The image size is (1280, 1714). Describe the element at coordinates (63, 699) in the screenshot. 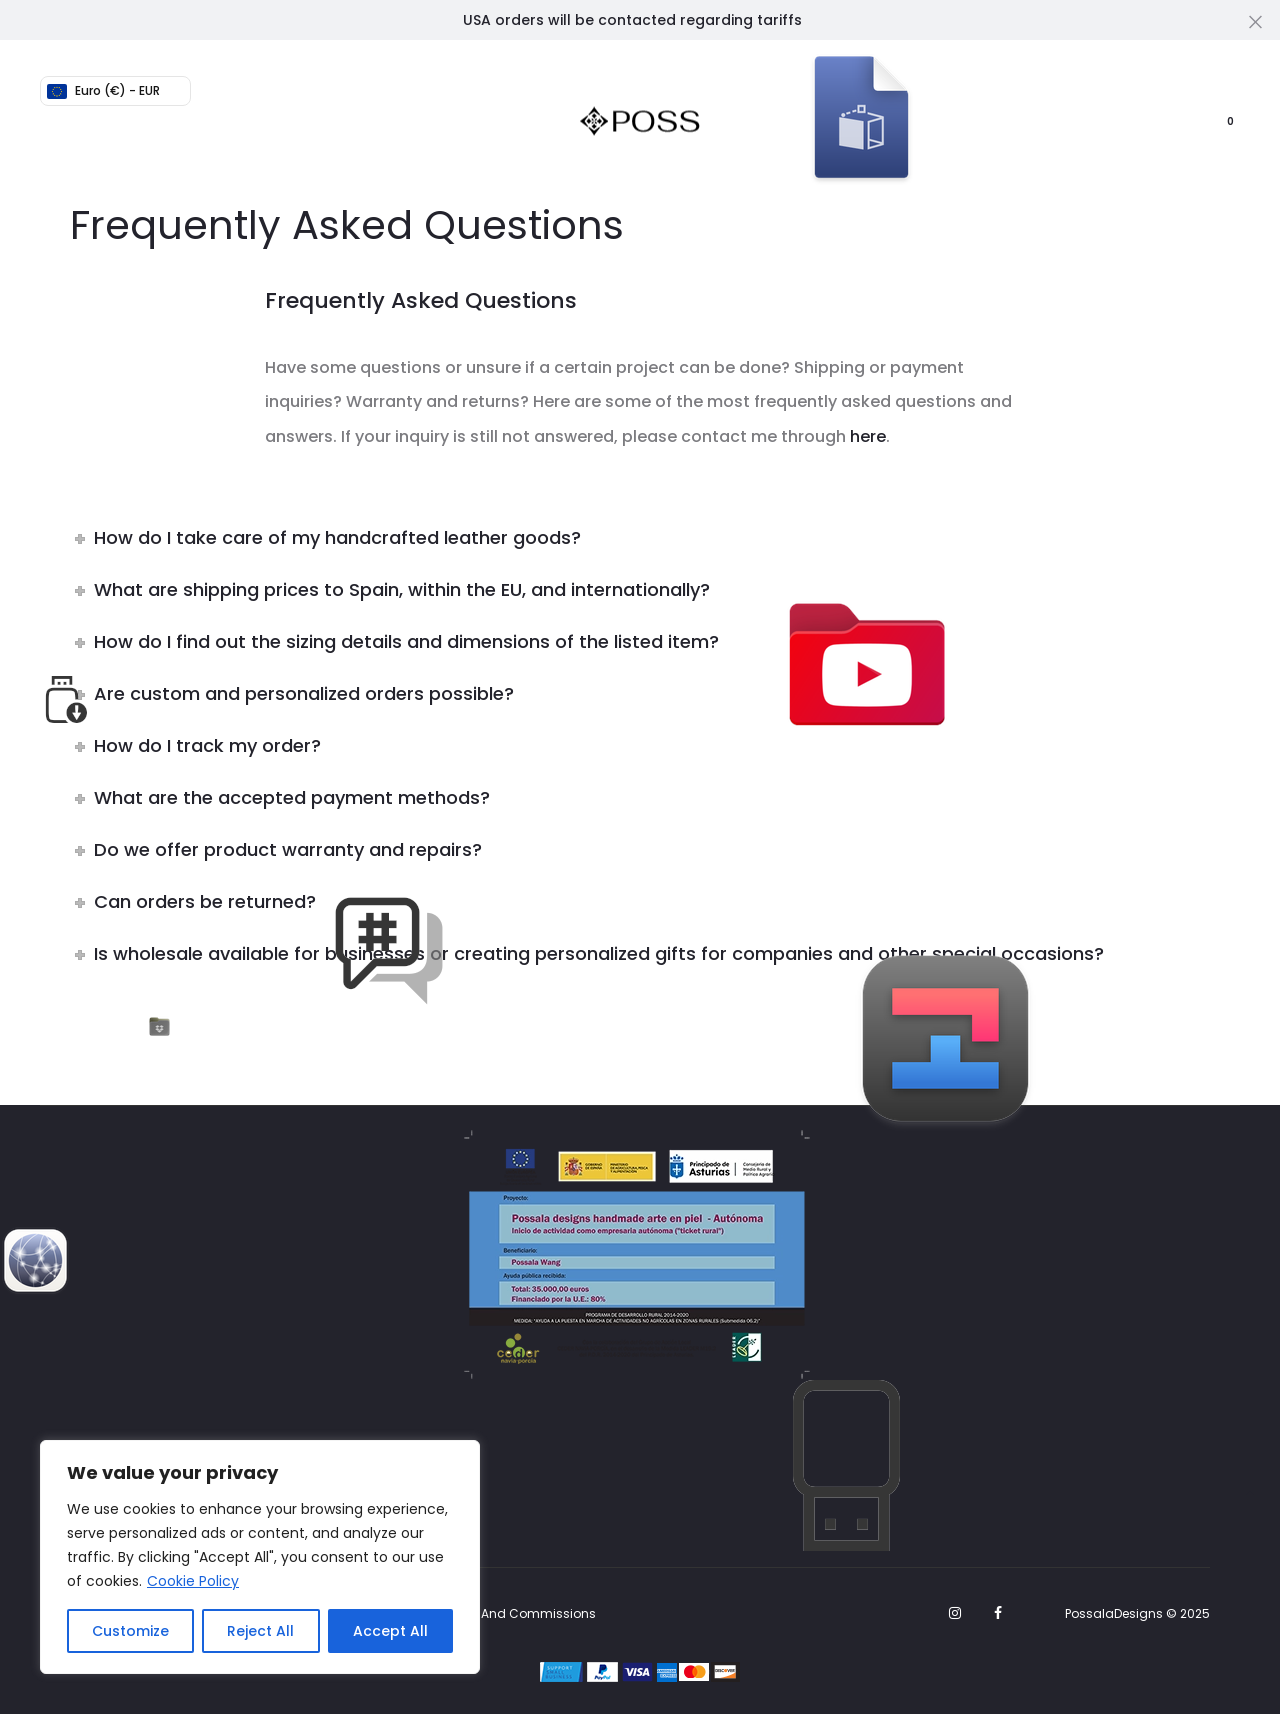

I see `create a bootable USB drive` at that location.